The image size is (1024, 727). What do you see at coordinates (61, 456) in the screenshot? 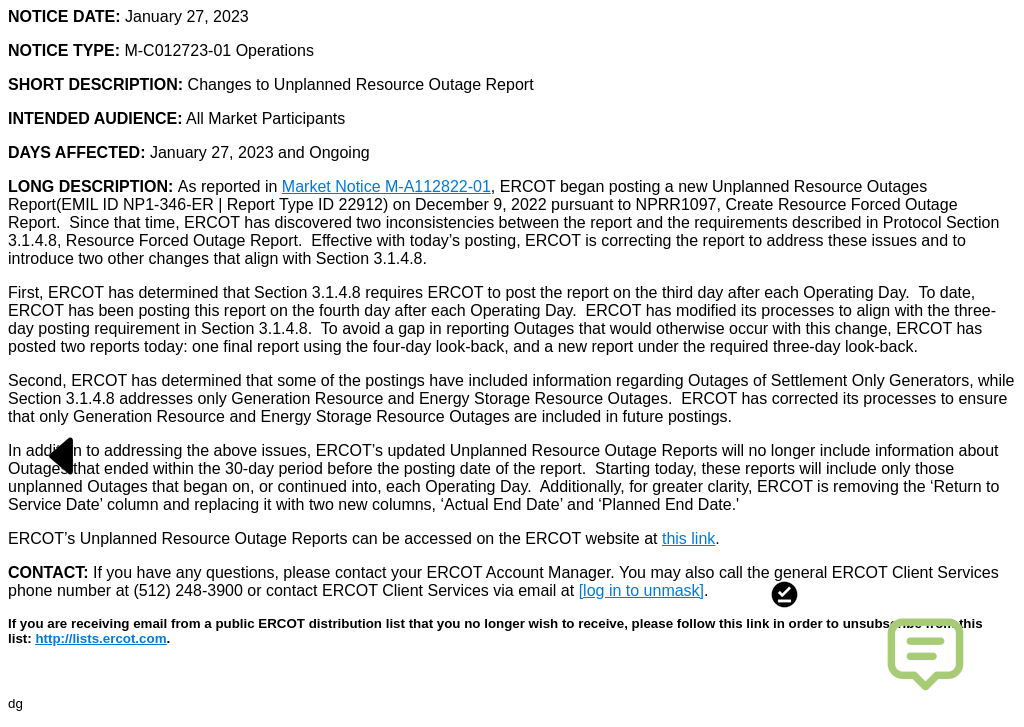
I see `go back to the previous screen` at bounding box center [61, 456].